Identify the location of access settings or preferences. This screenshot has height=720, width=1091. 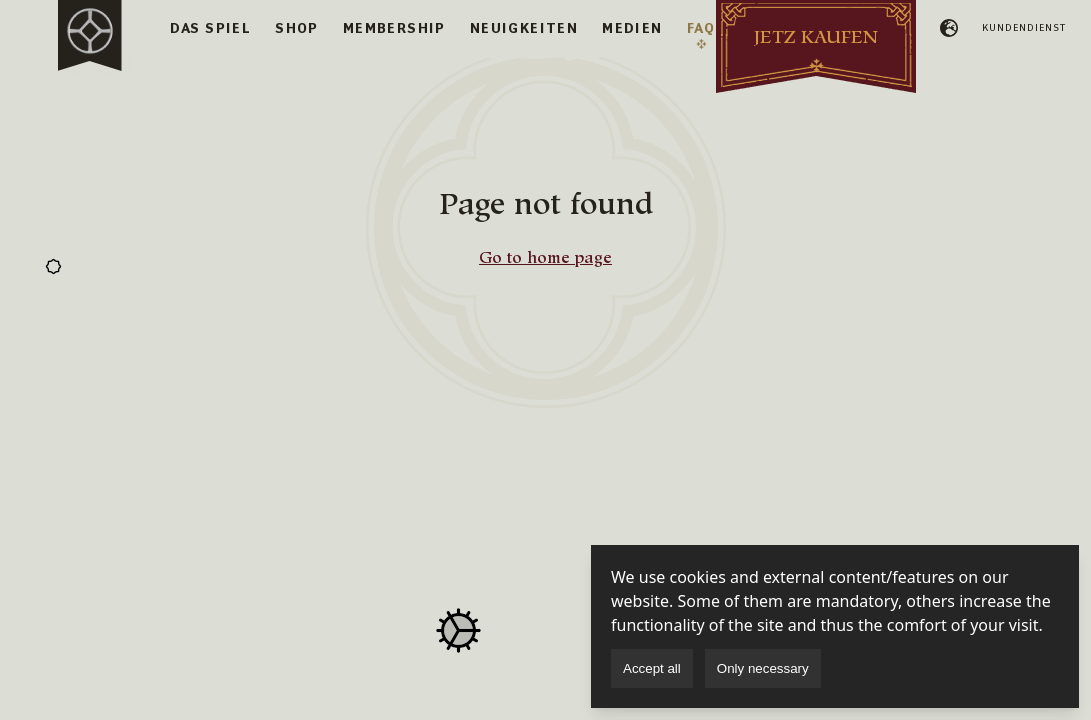
(458, 630).